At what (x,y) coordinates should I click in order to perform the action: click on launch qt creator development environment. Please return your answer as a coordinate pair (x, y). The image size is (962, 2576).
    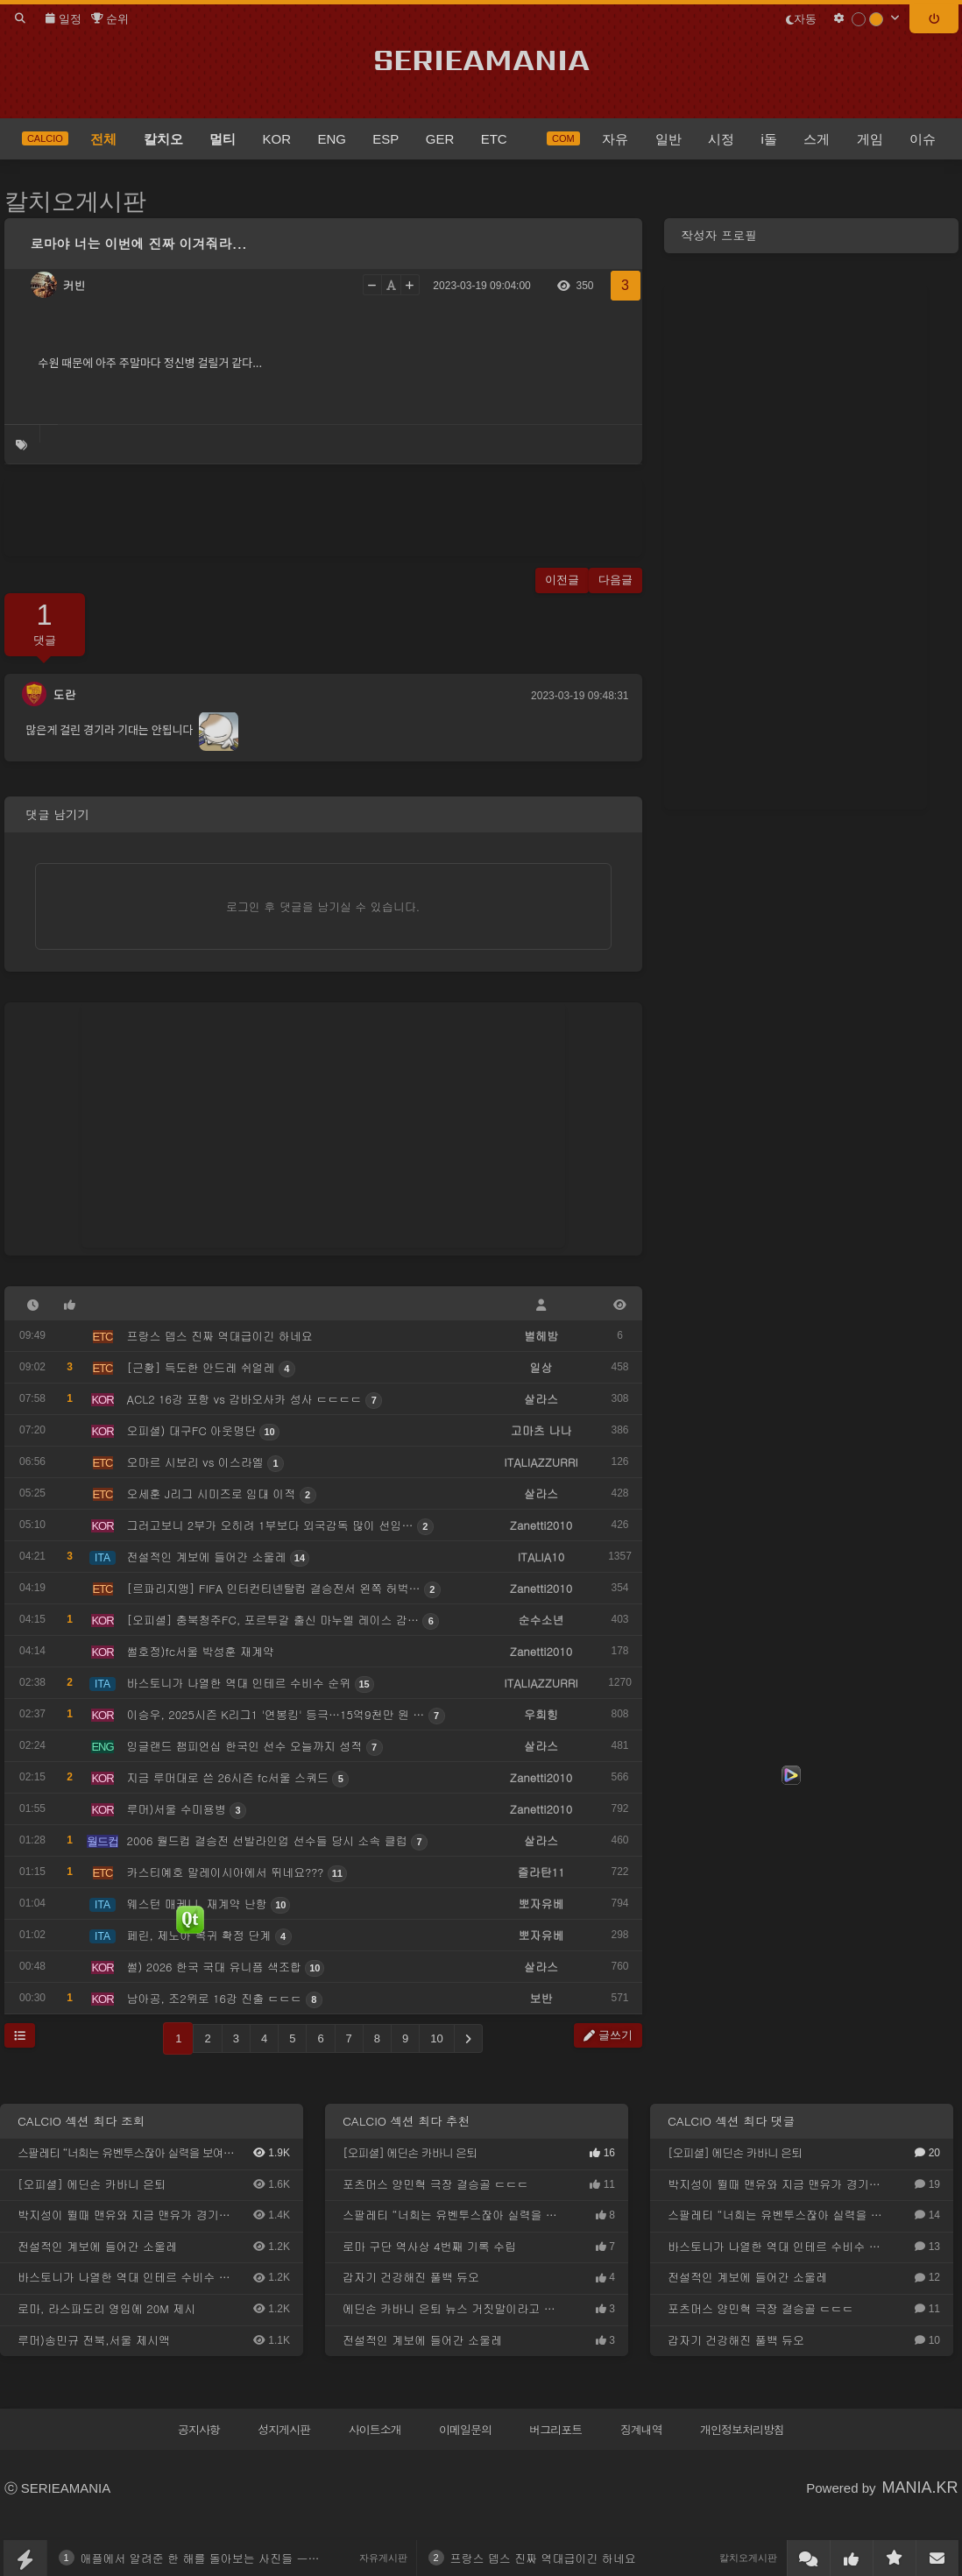
    Looking at the image, I should click on (190, 1920).